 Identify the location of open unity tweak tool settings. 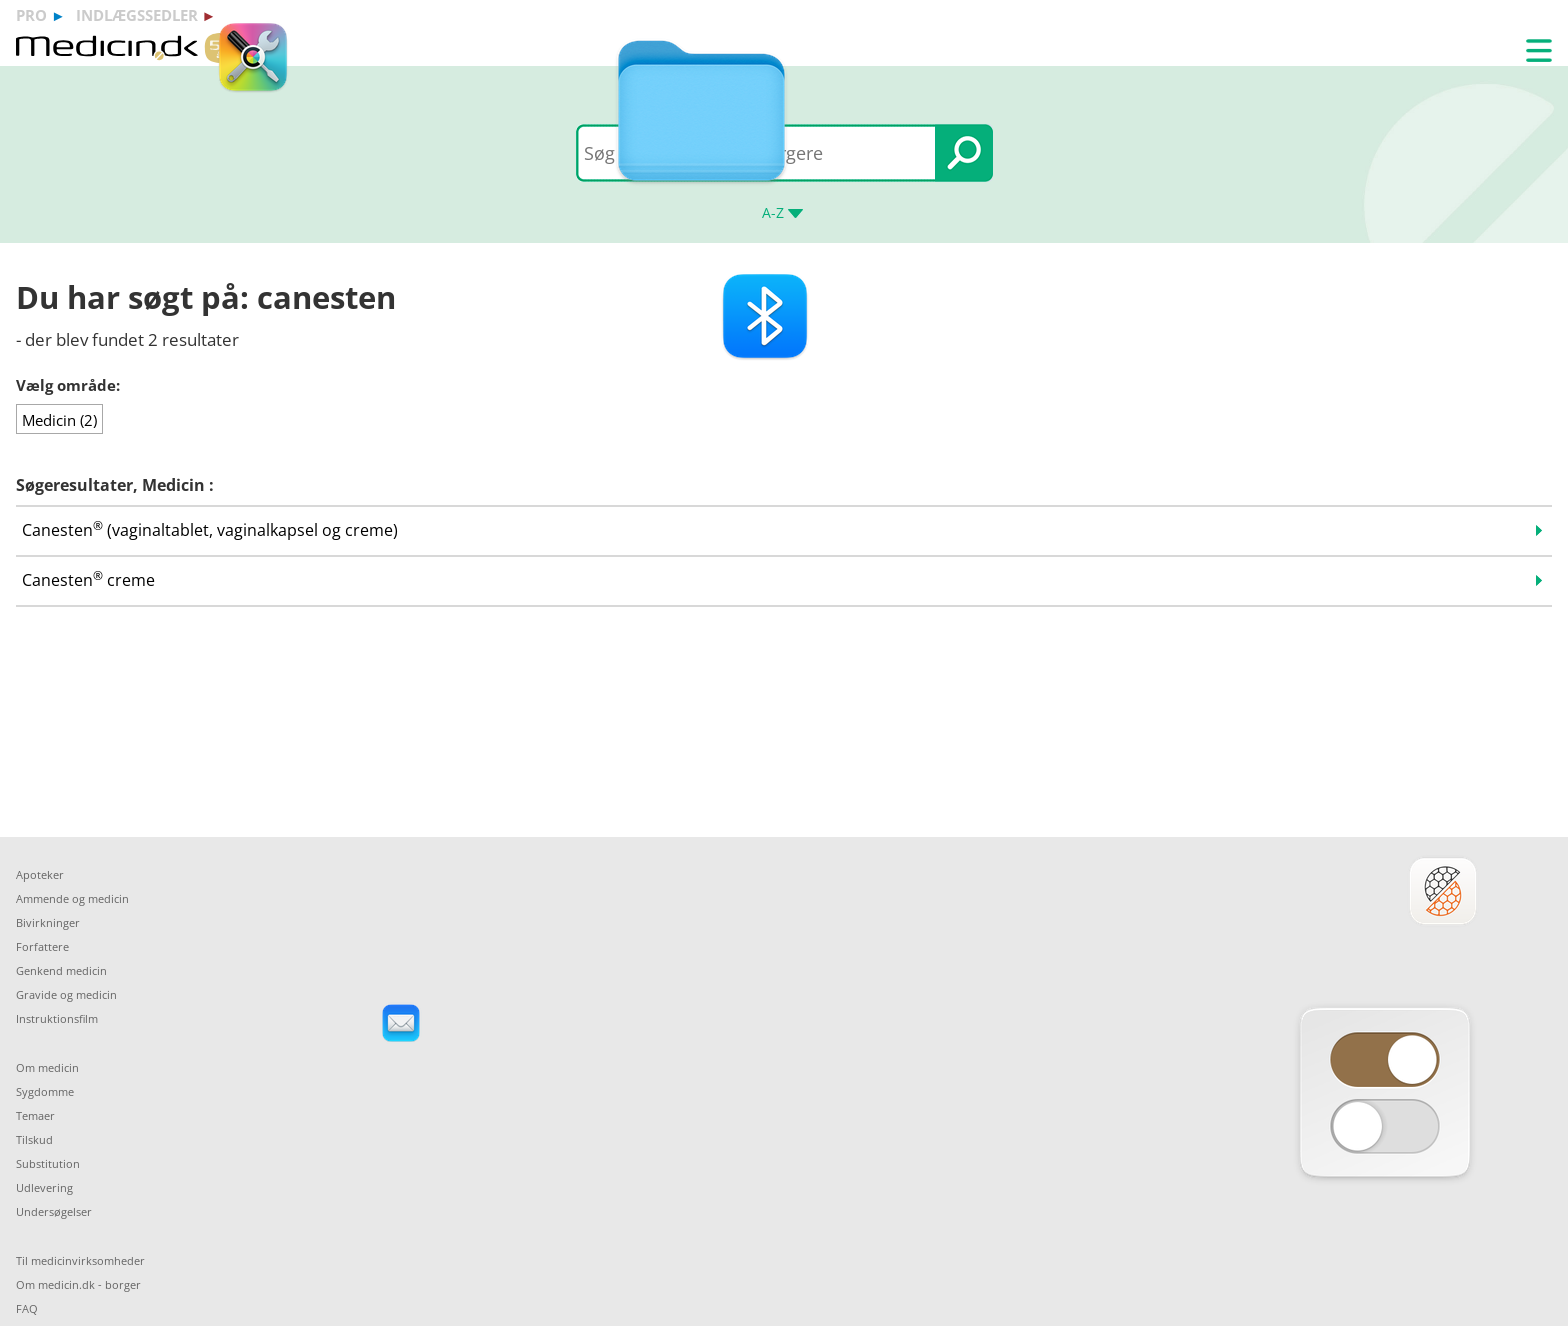
(1385, 1093).